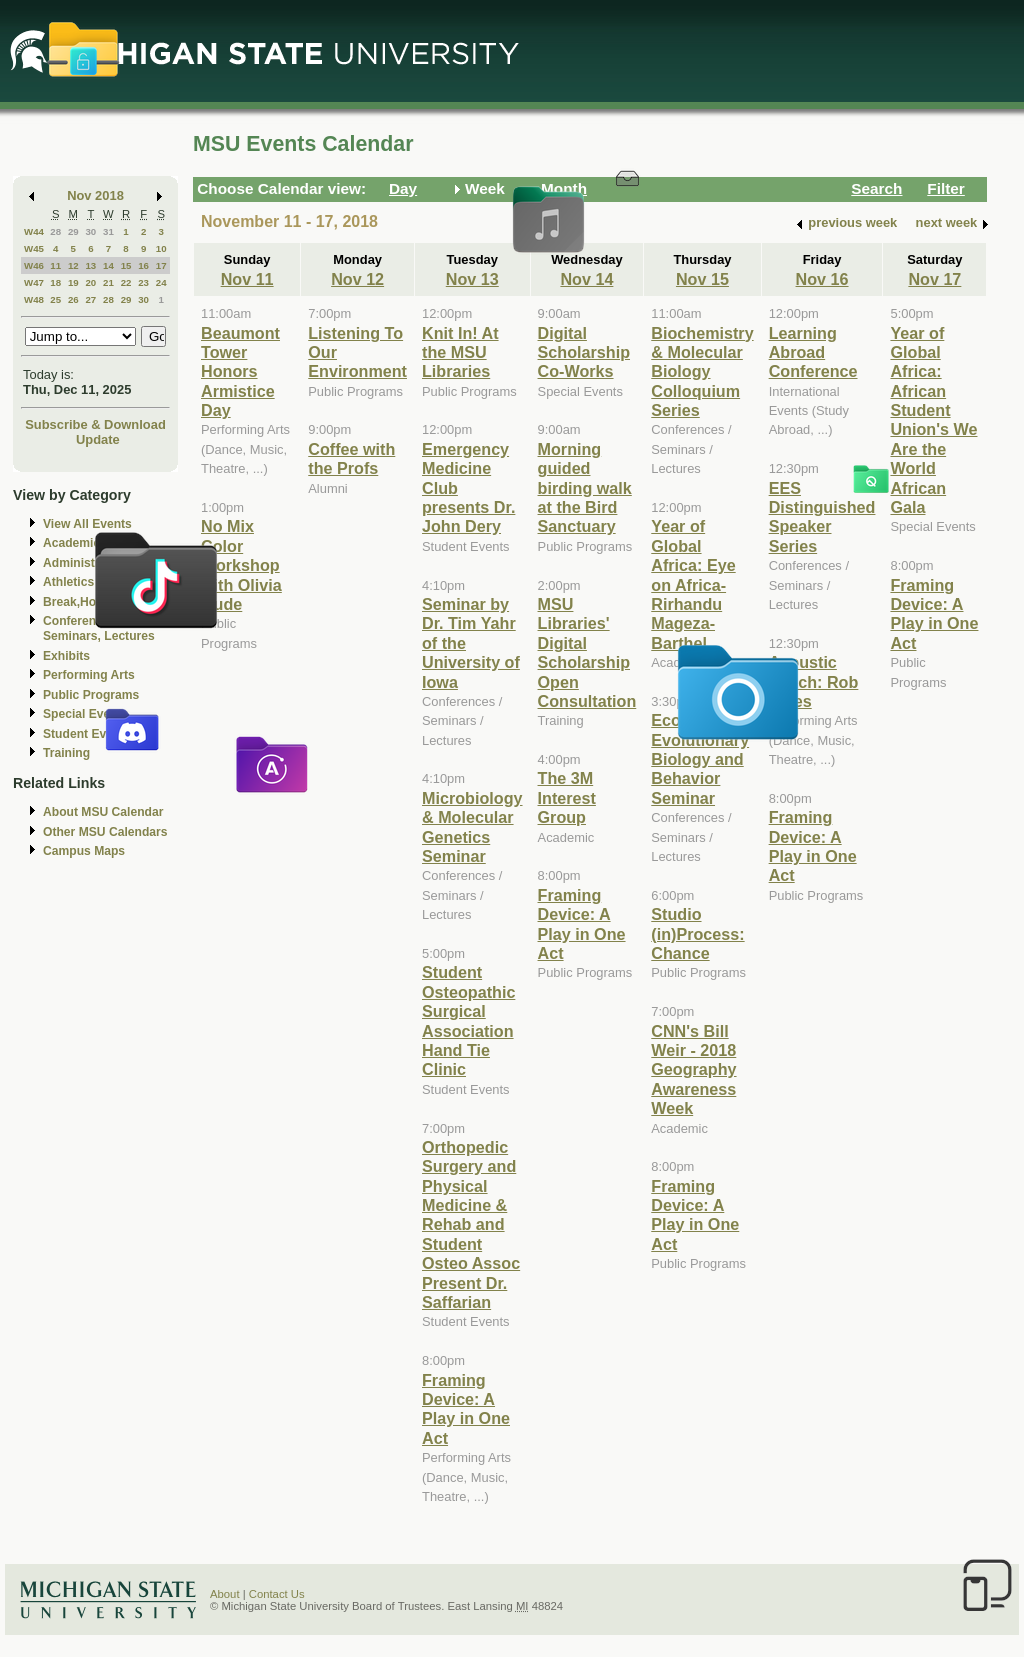 This screenshot has width=1024, height=1657. I want to click on open your music folder, so click(548, 219).